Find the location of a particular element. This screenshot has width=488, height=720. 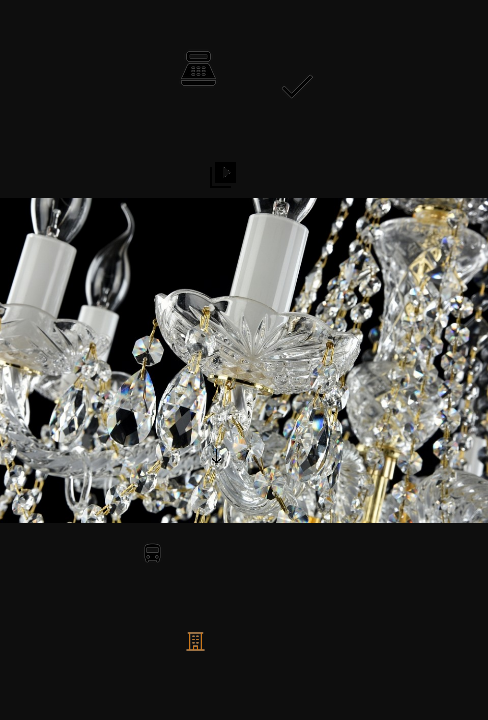

confirm or submit an action is located at coordinates (297, 86).